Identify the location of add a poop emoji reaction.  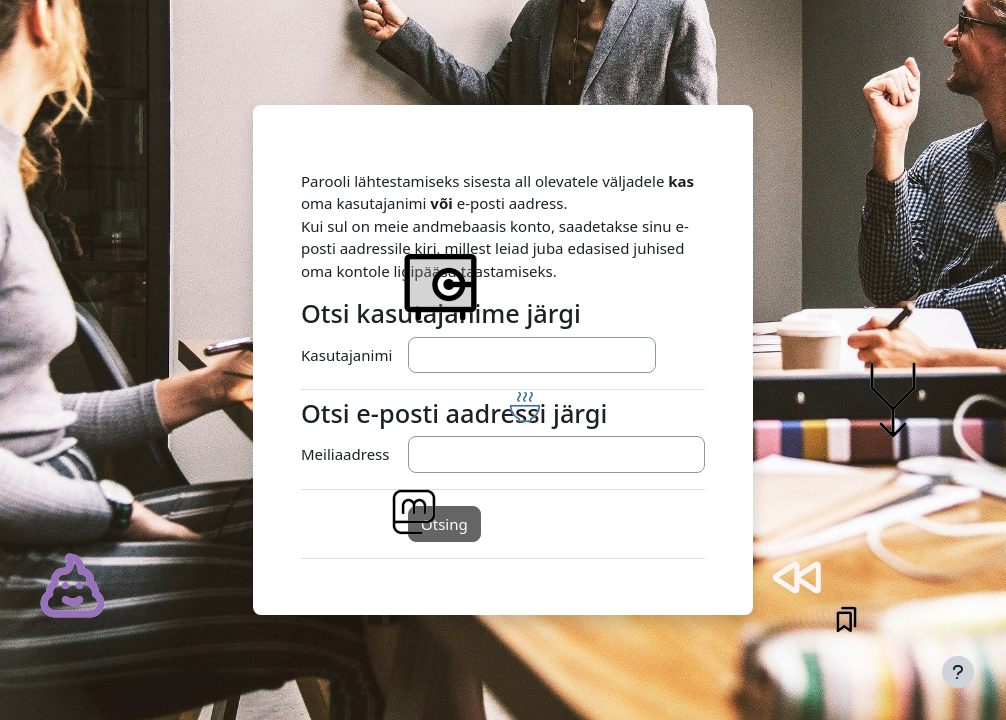
(72, 585).